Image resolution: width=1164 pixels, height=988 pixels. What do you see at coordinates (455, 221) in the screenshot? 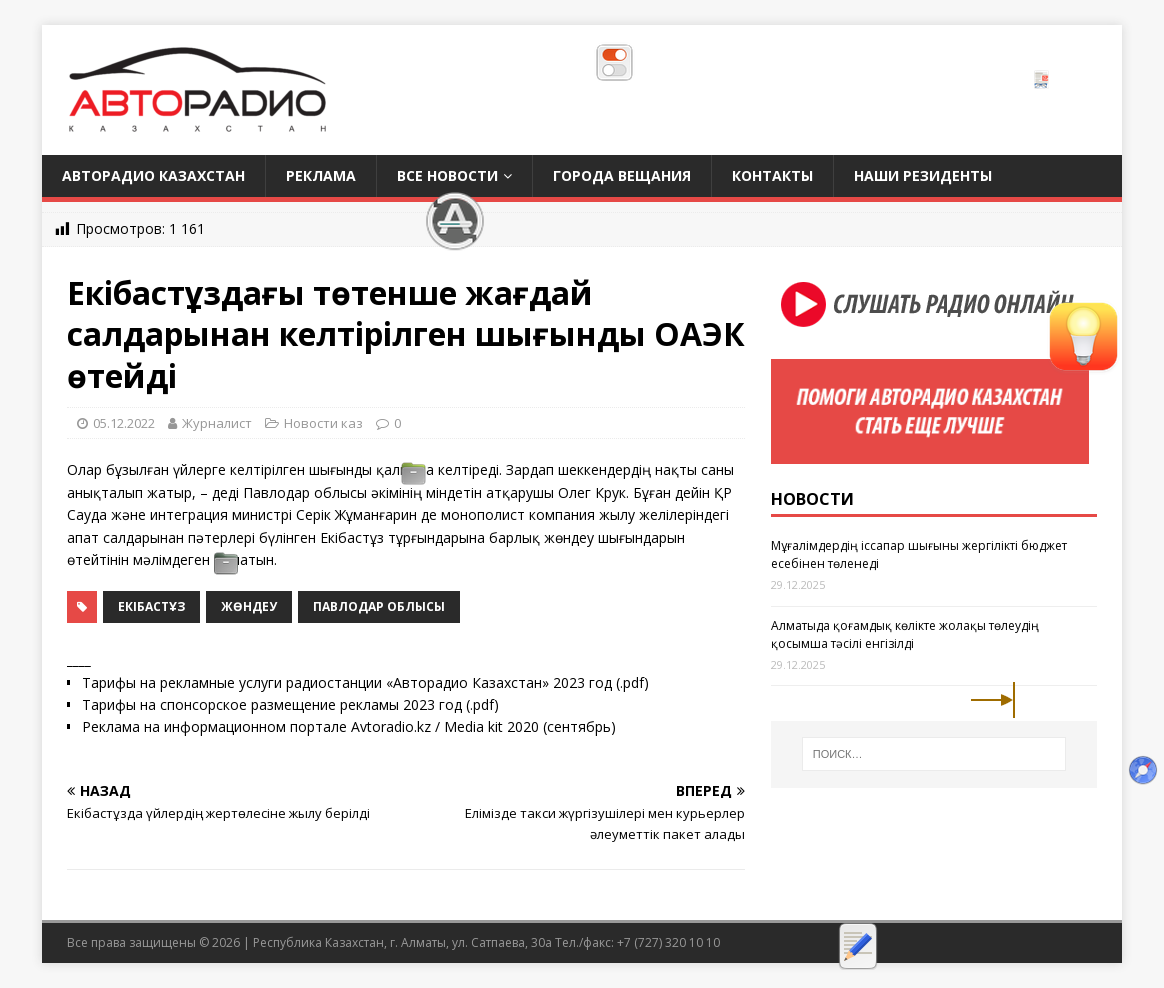
I see `open the software update manager` at bounding box center [455, 221].